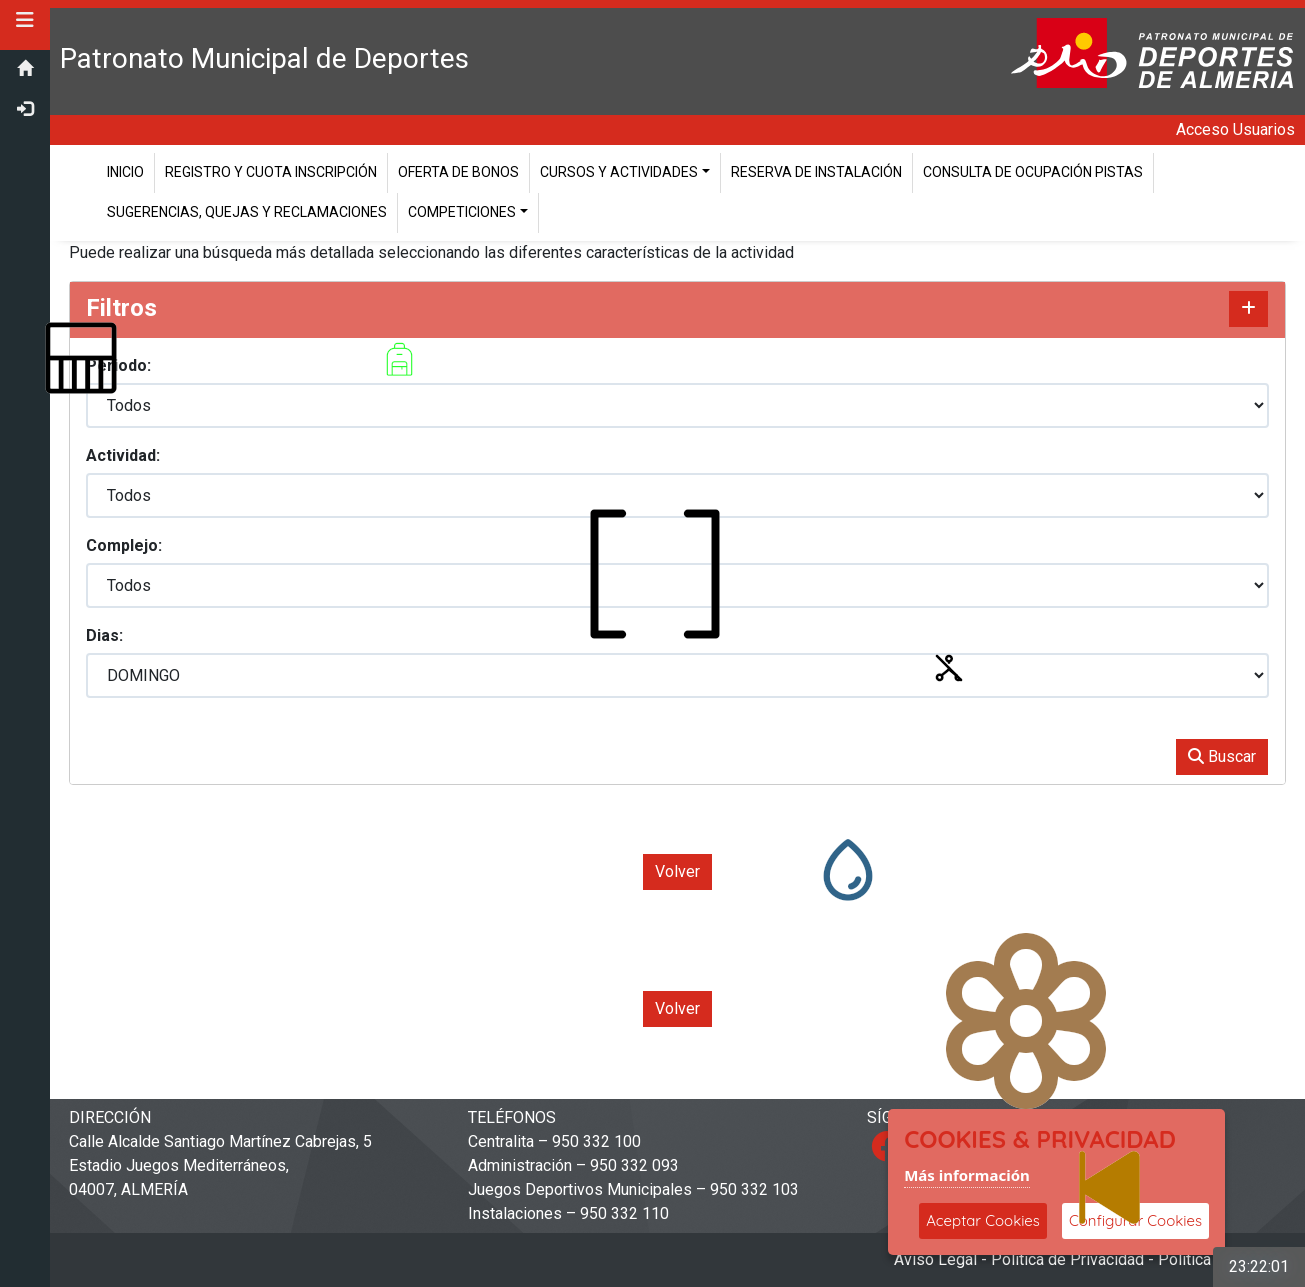 The image size is (1305, 1287). Describe the element at coordinates (655, 574) in the screenshot. I see `insert or edit code brackets` at that location.